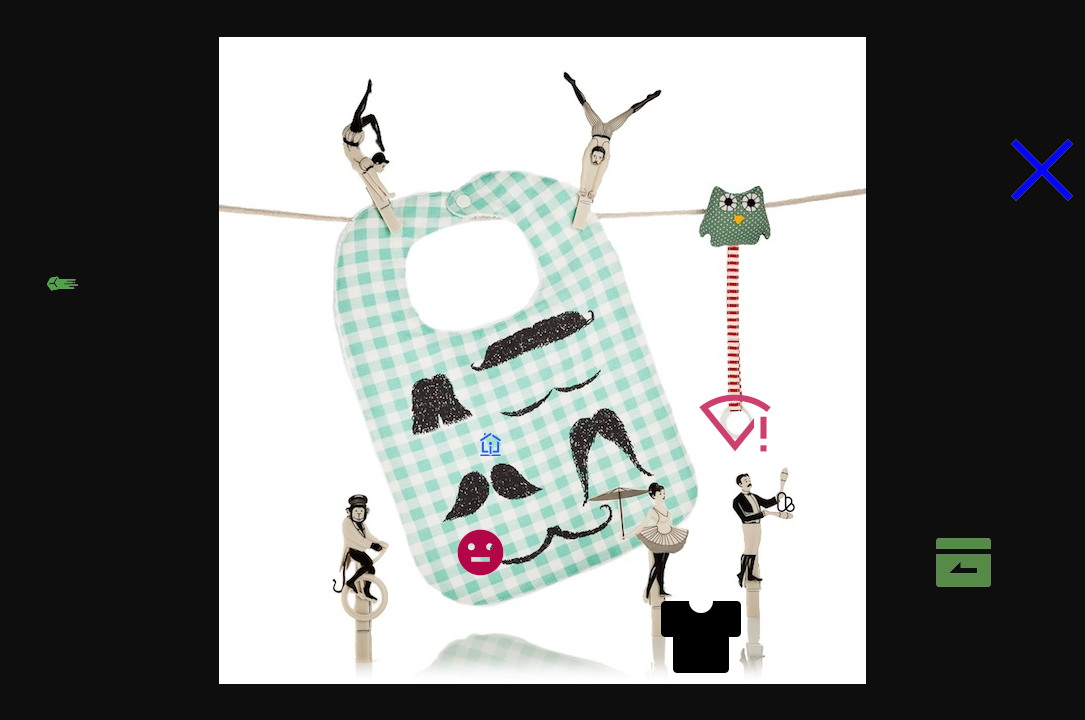 The width and height of the screenshot is (1085, 720). What do you see at coordinates (963, 562) in the screenshot?
I see `request a refund for a transaction` at bounding box center [963, 562].